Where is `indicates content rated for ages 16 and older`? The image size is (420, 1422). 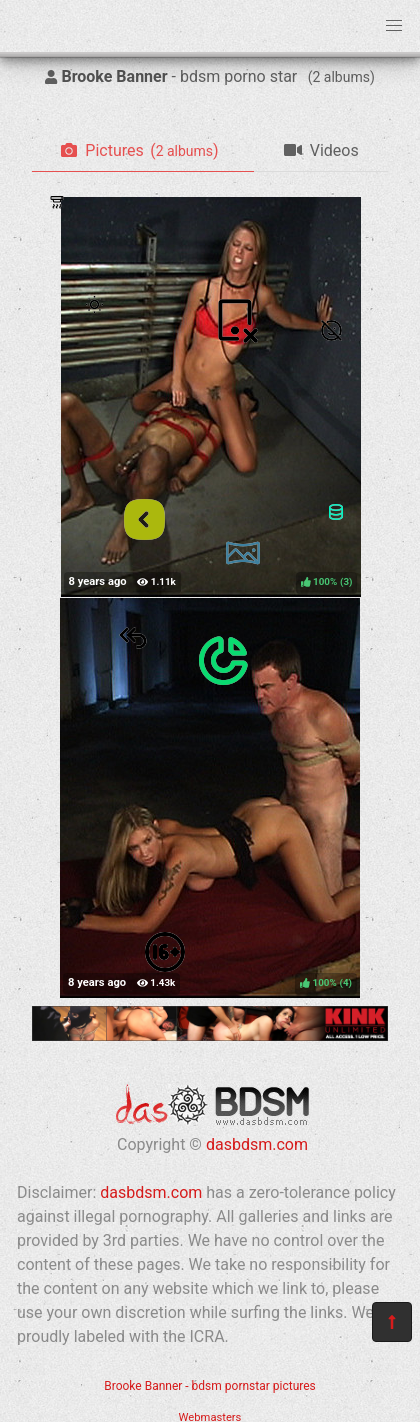
indicates content rated for ages 16 and older is located at coordinates (165, 952).